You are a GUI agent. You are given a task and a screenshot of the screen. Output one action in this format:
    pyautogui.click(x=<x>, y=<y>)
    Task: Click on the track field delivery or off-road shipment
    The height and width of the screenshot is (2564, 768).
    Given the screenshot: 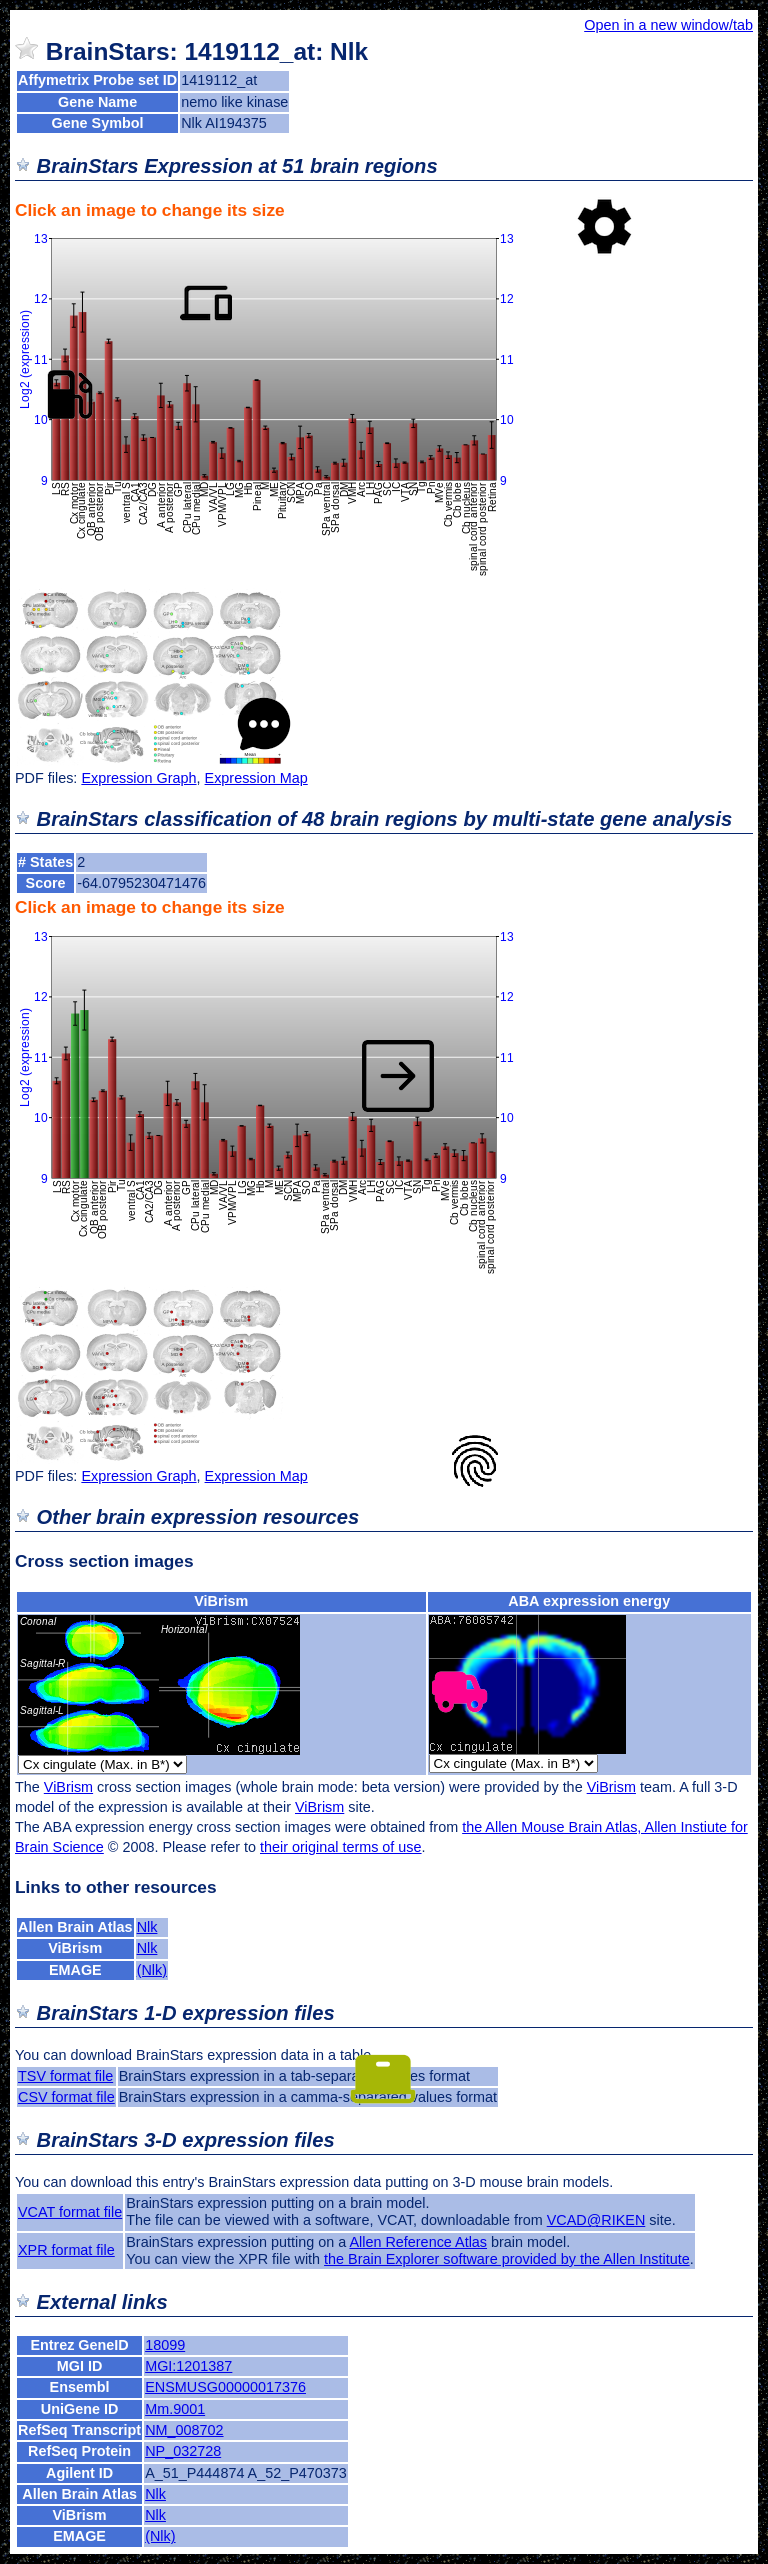 What is the action you would take?
    pyautogui.click(x=461, y=1692)
    